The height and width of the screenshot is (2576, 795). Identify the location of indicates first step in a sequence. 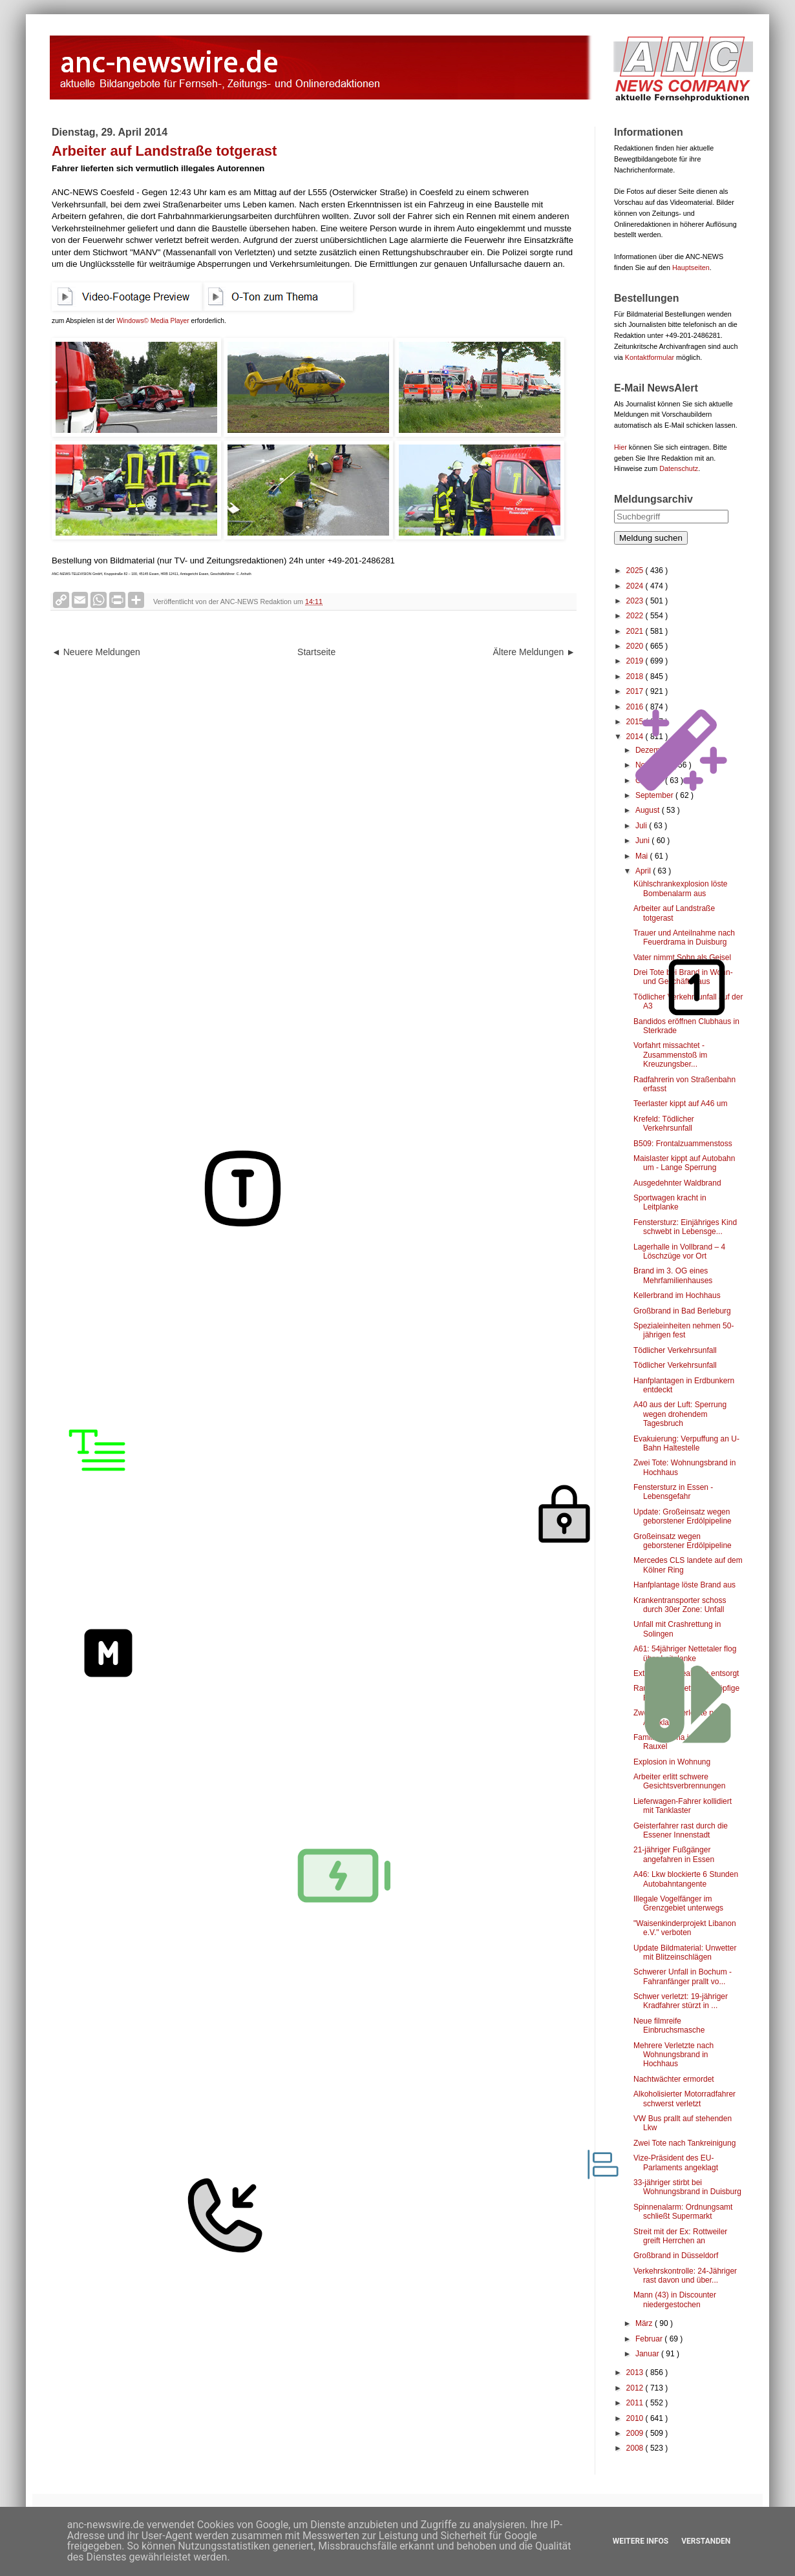
(697, 987).